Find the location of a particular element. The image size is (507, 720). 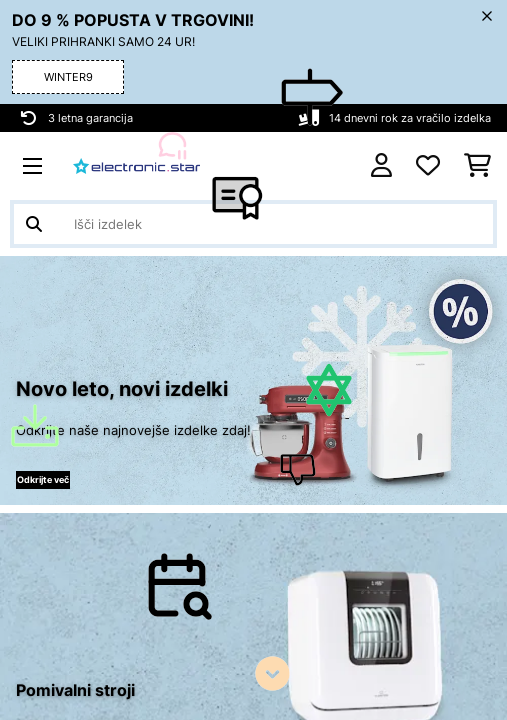

view certification or credentials is located at coordinates (235, 196).